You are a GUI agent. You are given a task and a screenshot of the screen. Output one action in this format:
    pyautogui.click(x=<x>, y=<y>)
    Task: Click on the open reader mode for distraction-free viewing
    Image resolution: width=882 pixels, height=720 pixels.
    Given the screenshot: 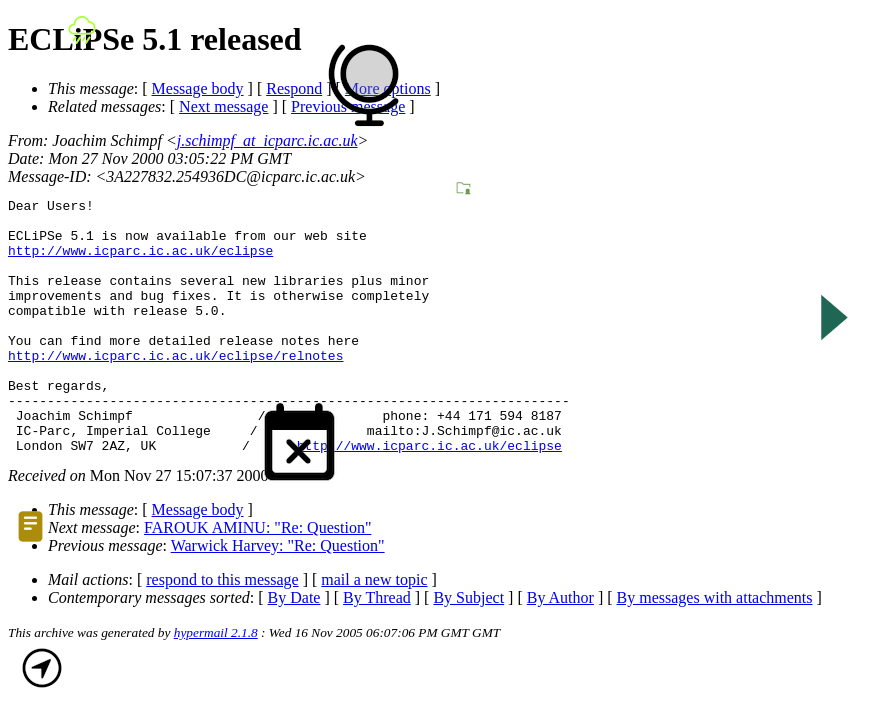 What is the action you would take?
    pyautogui.click(x=30, y=526)
    